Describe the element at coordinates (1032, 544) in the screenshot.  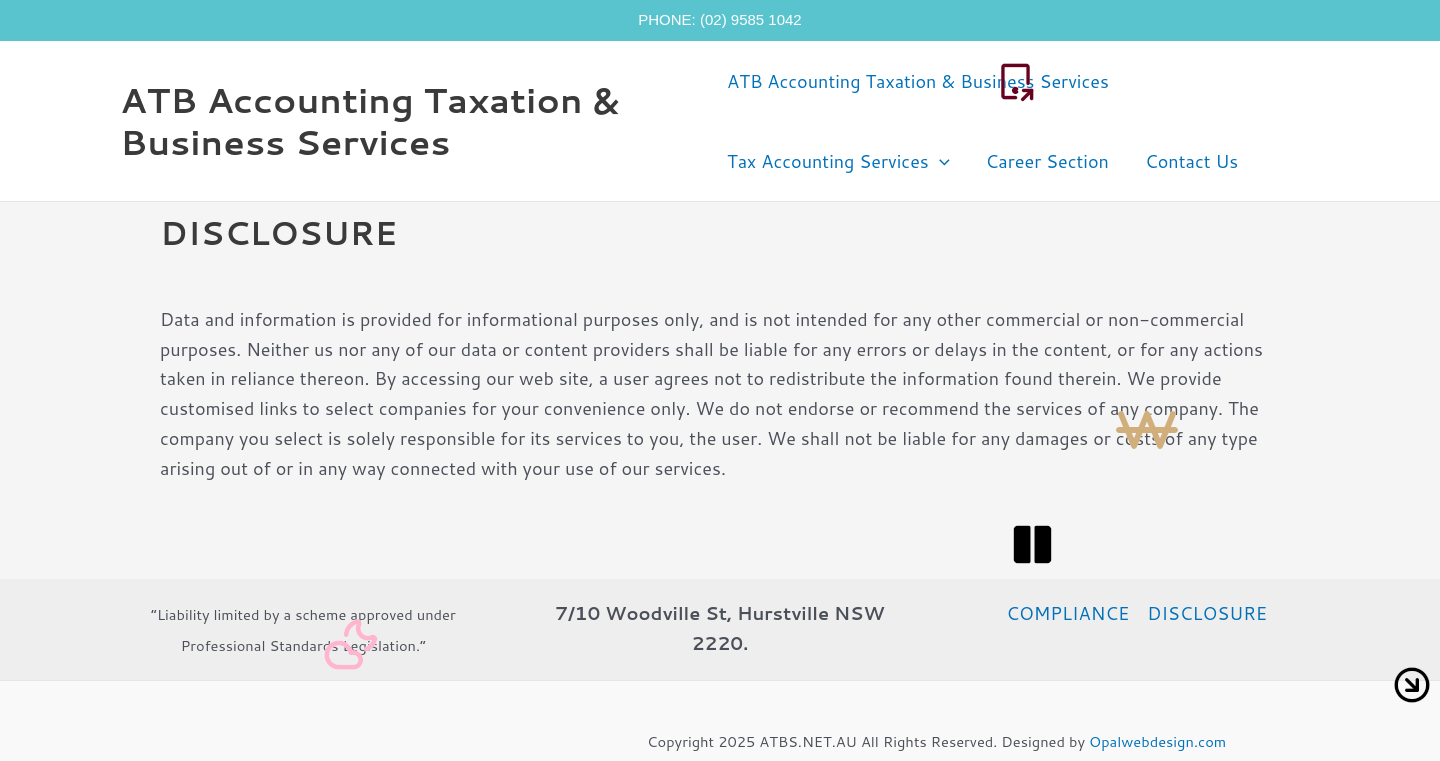
I see `switch to two-column layout` at that location.